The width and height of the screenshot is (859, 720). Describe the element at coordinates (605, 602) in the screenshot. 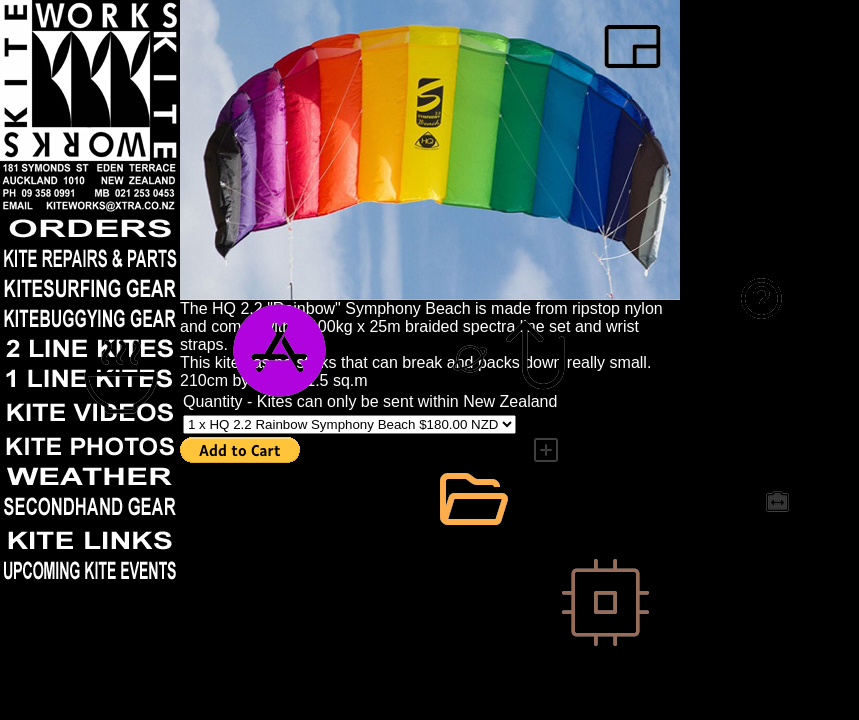

I see `view CPU or processor information` at that location.